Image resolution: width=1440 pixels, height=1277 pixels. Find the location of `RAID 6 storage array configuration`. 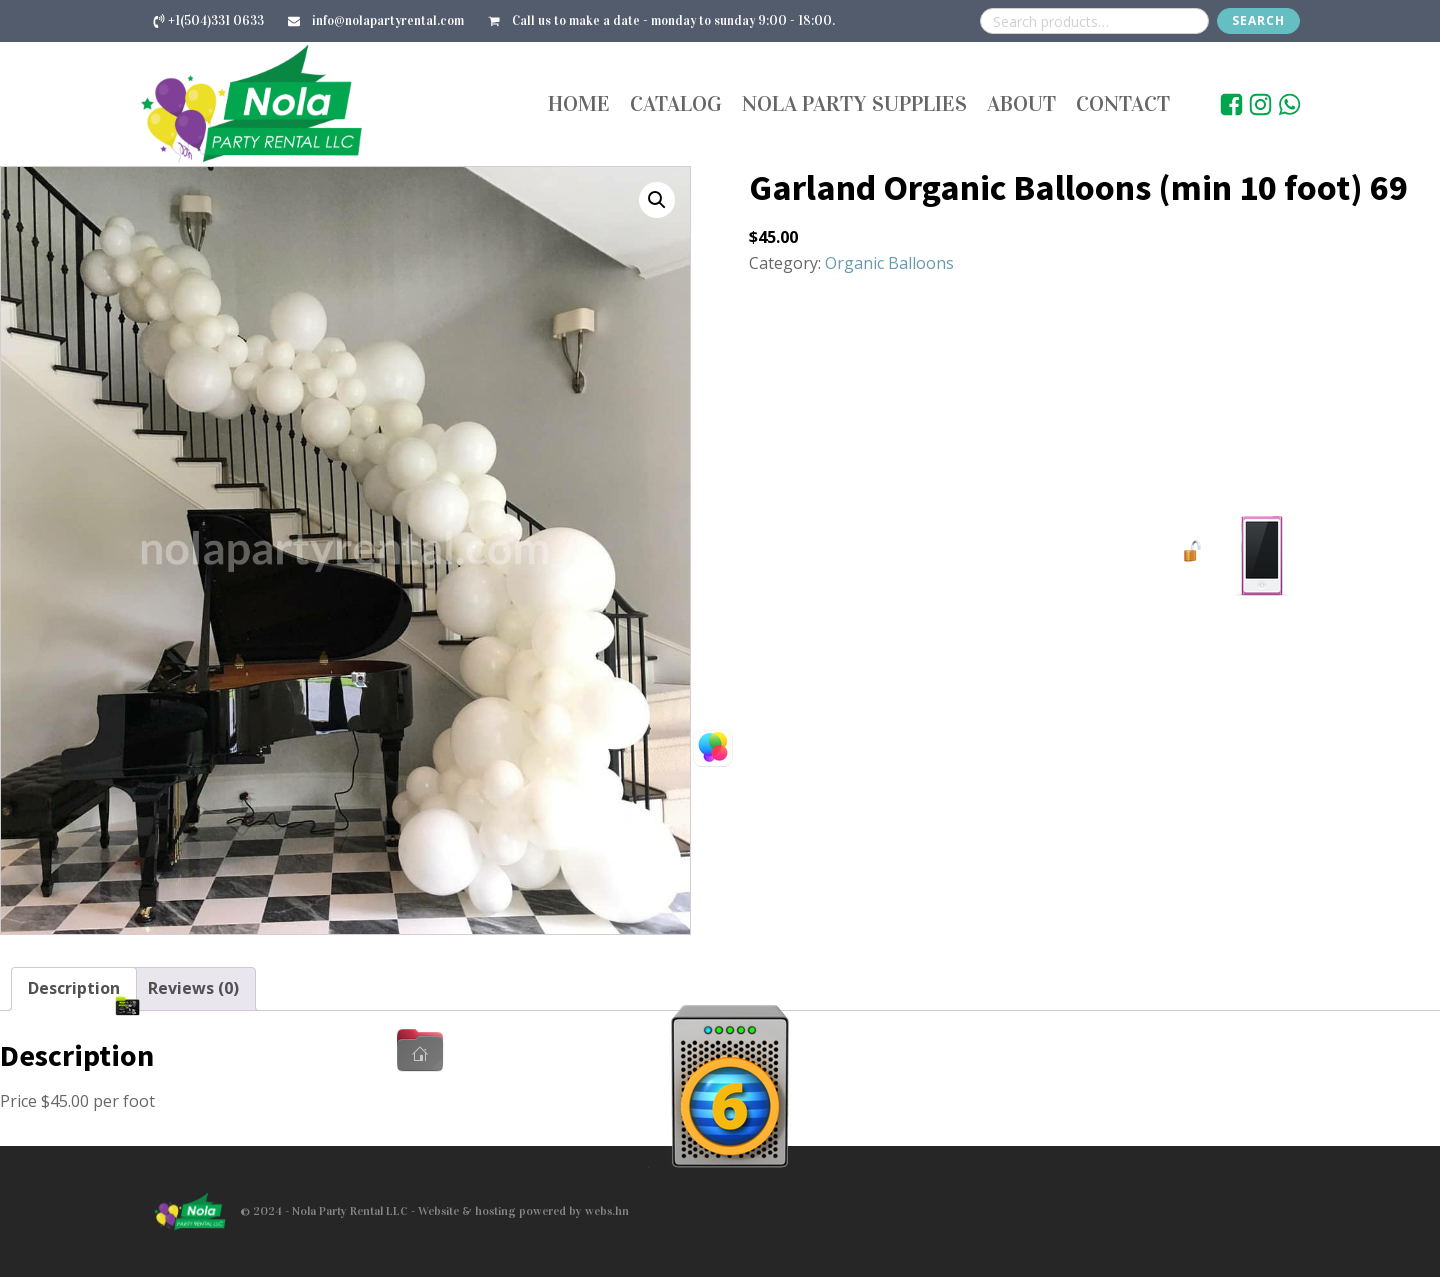

RAID 6 storage array configuration is located at coordinates (730, 1086).